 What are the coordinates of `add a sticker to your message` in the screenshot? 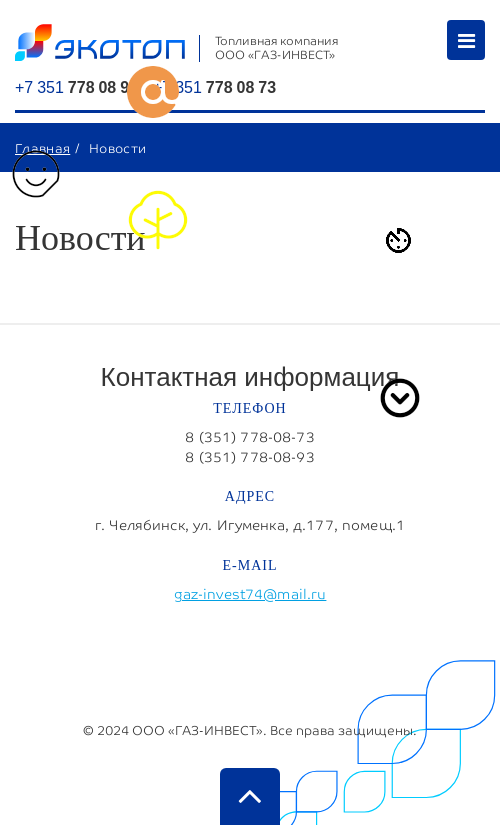 It's located at (36, 174).